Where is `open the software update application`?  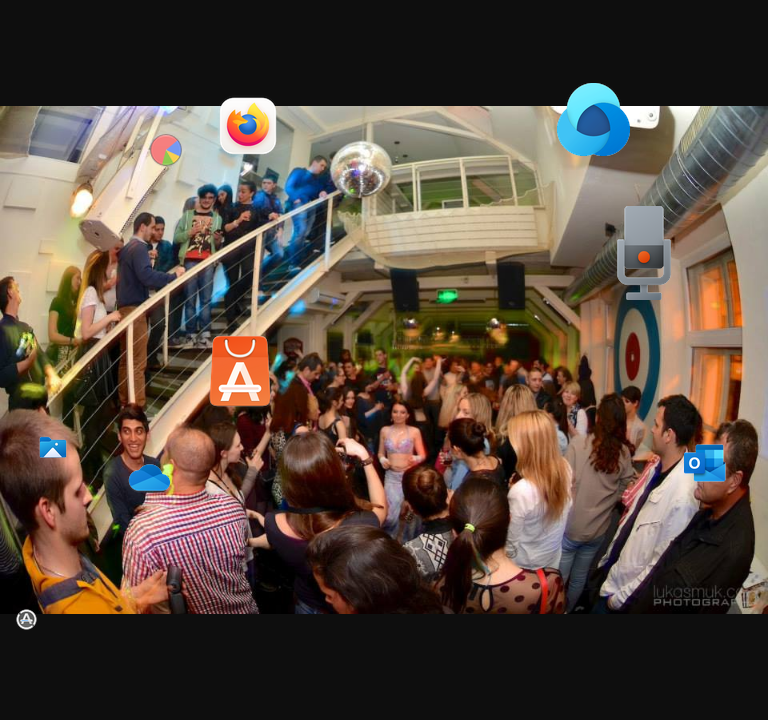 open the software update application is located at coordinates (26, 619).